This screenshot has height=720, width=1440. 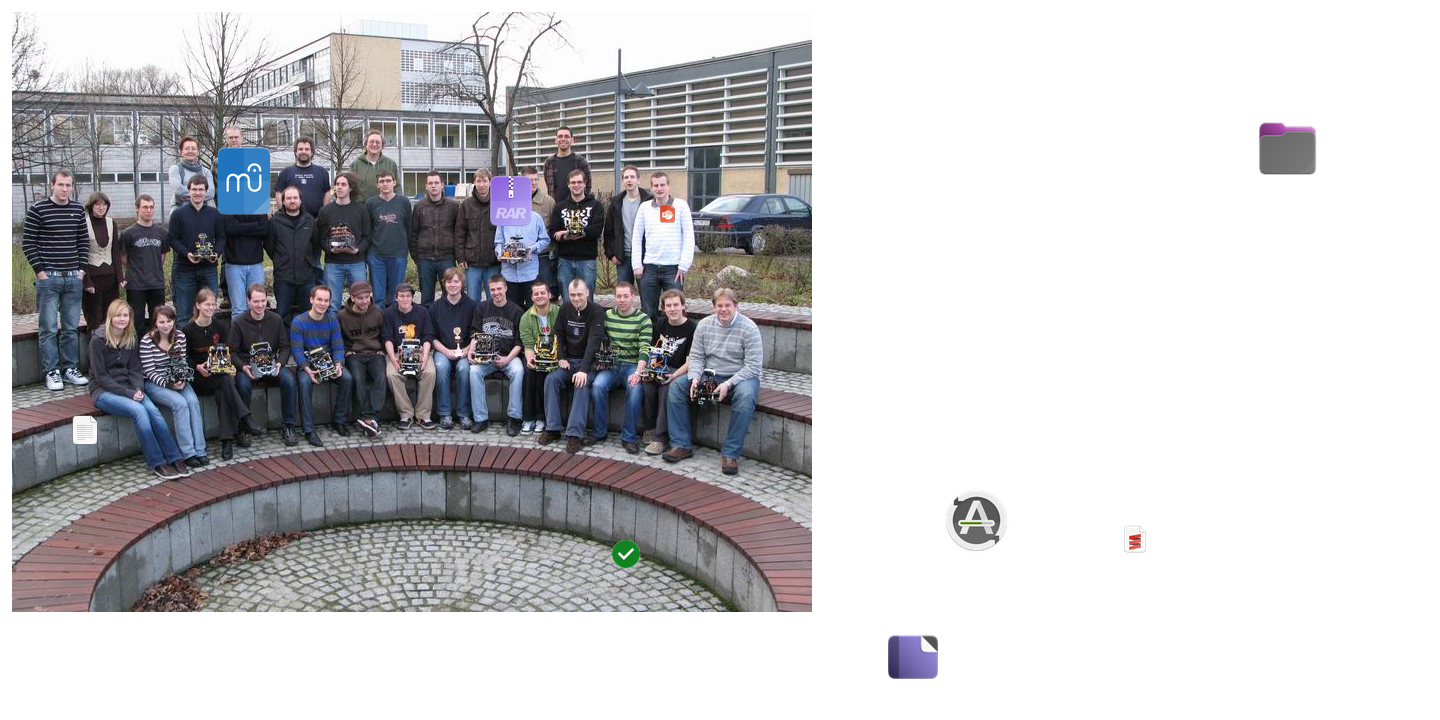 What do you see at coordinates (511, 201) in the screenshot?
I see `a compressed RAR archive file` at bounding box center [511, 201].